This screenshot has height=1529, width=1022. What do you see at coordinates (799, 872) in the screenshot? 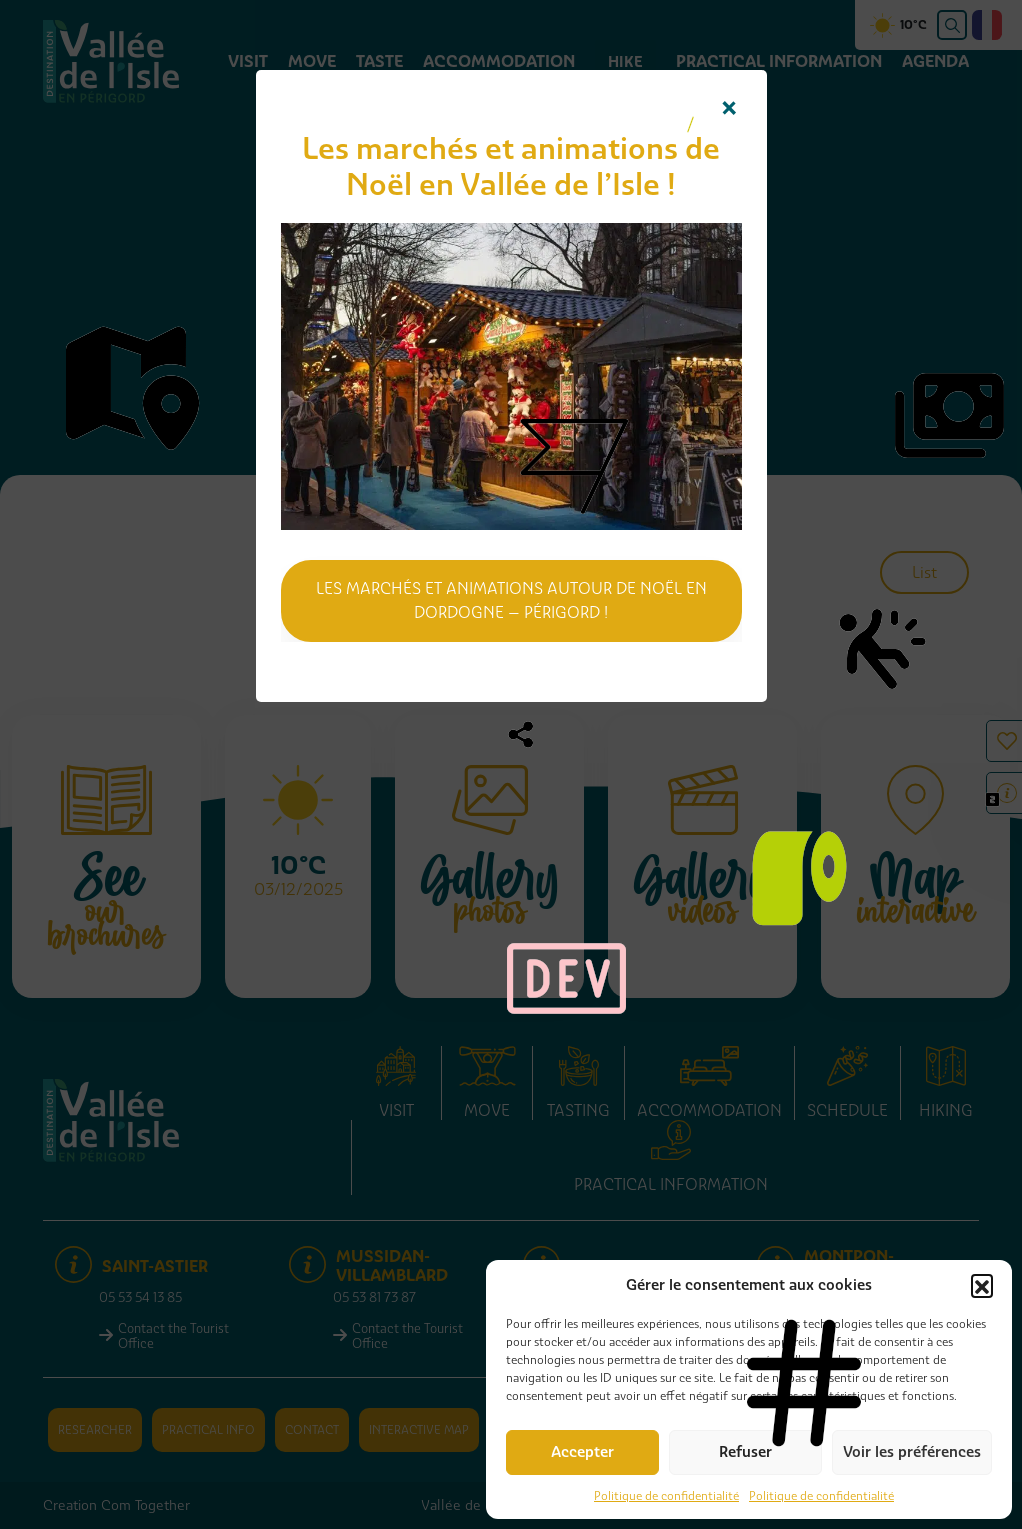
I see `toilet paper or bathroom supplies indicator` at bounding box center [799, 872].